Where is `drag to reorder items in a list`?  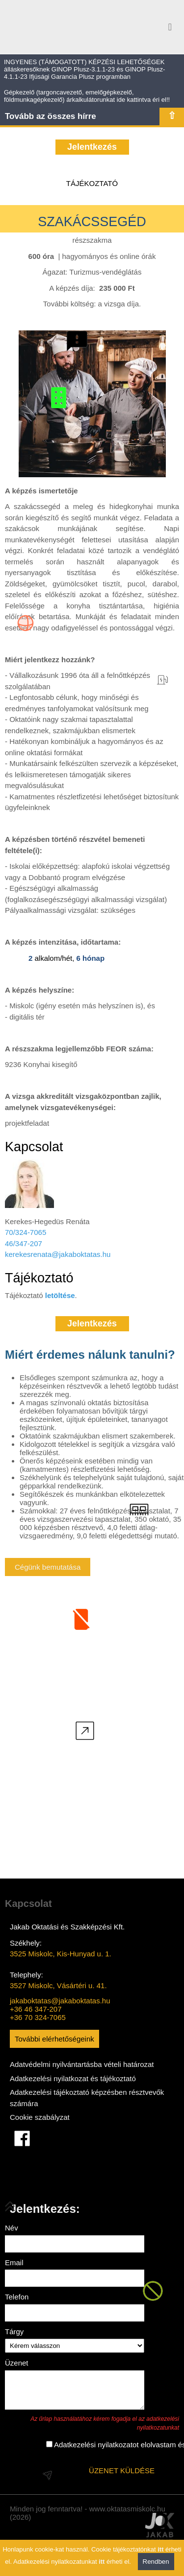
drag to reorder items in a list is located at coordinates (58, 397).